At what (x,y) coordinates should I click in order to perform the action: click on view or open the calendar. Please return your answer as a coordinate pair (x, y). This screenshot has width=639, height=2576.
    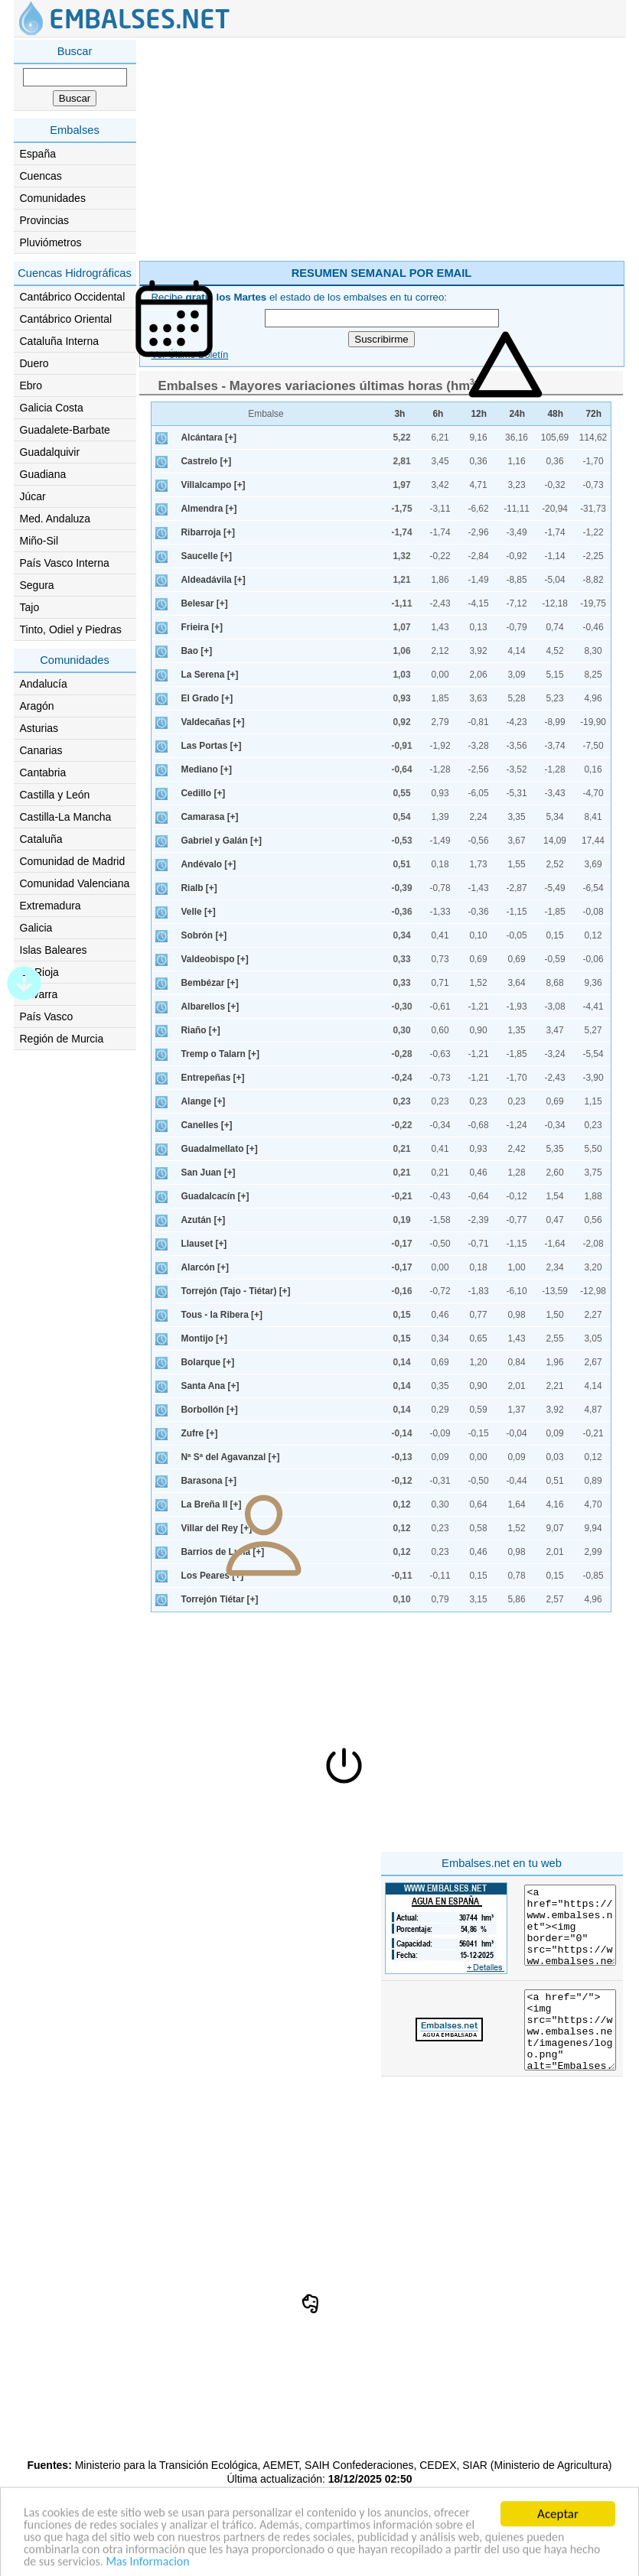
    Looking at the image, I should click on (174, 318).